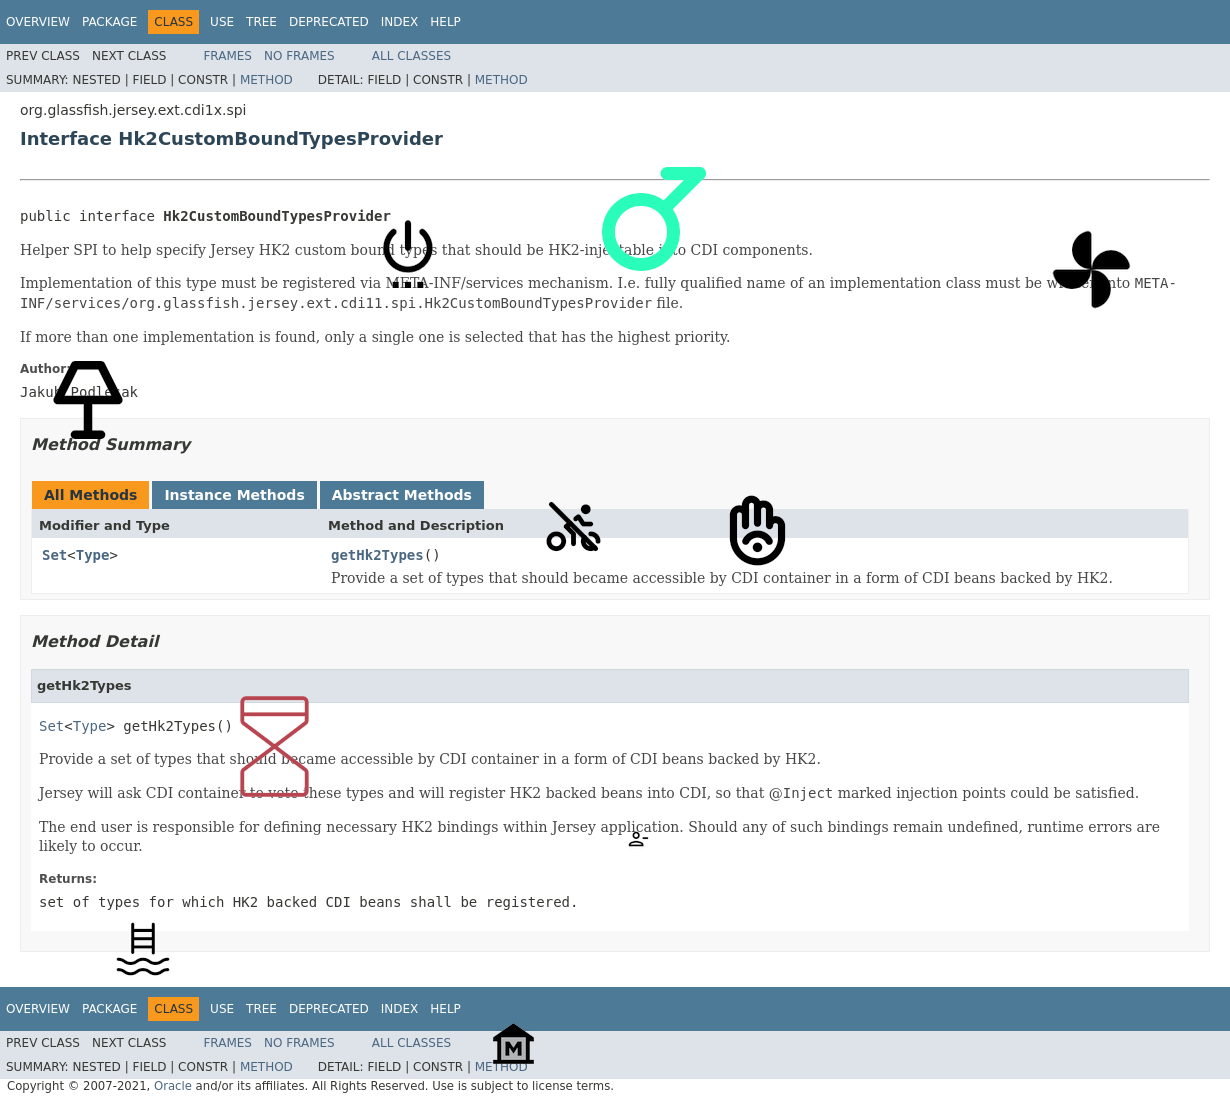 The image size is (1230, 1107). What do you see at coordinates (757, 530) in the screenshot?
I see `access palm reading or hand analysis feature` at bounding box center [757, 530].